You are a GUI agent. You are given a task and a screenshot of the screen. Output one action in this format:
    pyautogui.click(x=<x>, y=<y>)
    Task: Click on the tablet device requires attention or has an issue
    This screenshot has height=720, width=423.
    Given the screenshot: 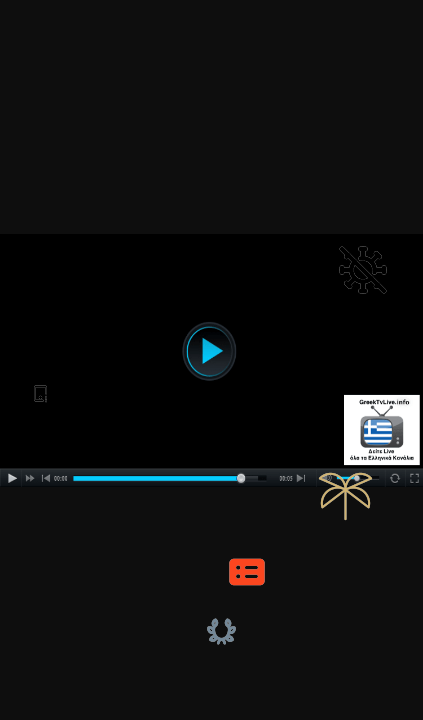 What is the action you would take?
    pyautogui.click(x=40, y=393)
    